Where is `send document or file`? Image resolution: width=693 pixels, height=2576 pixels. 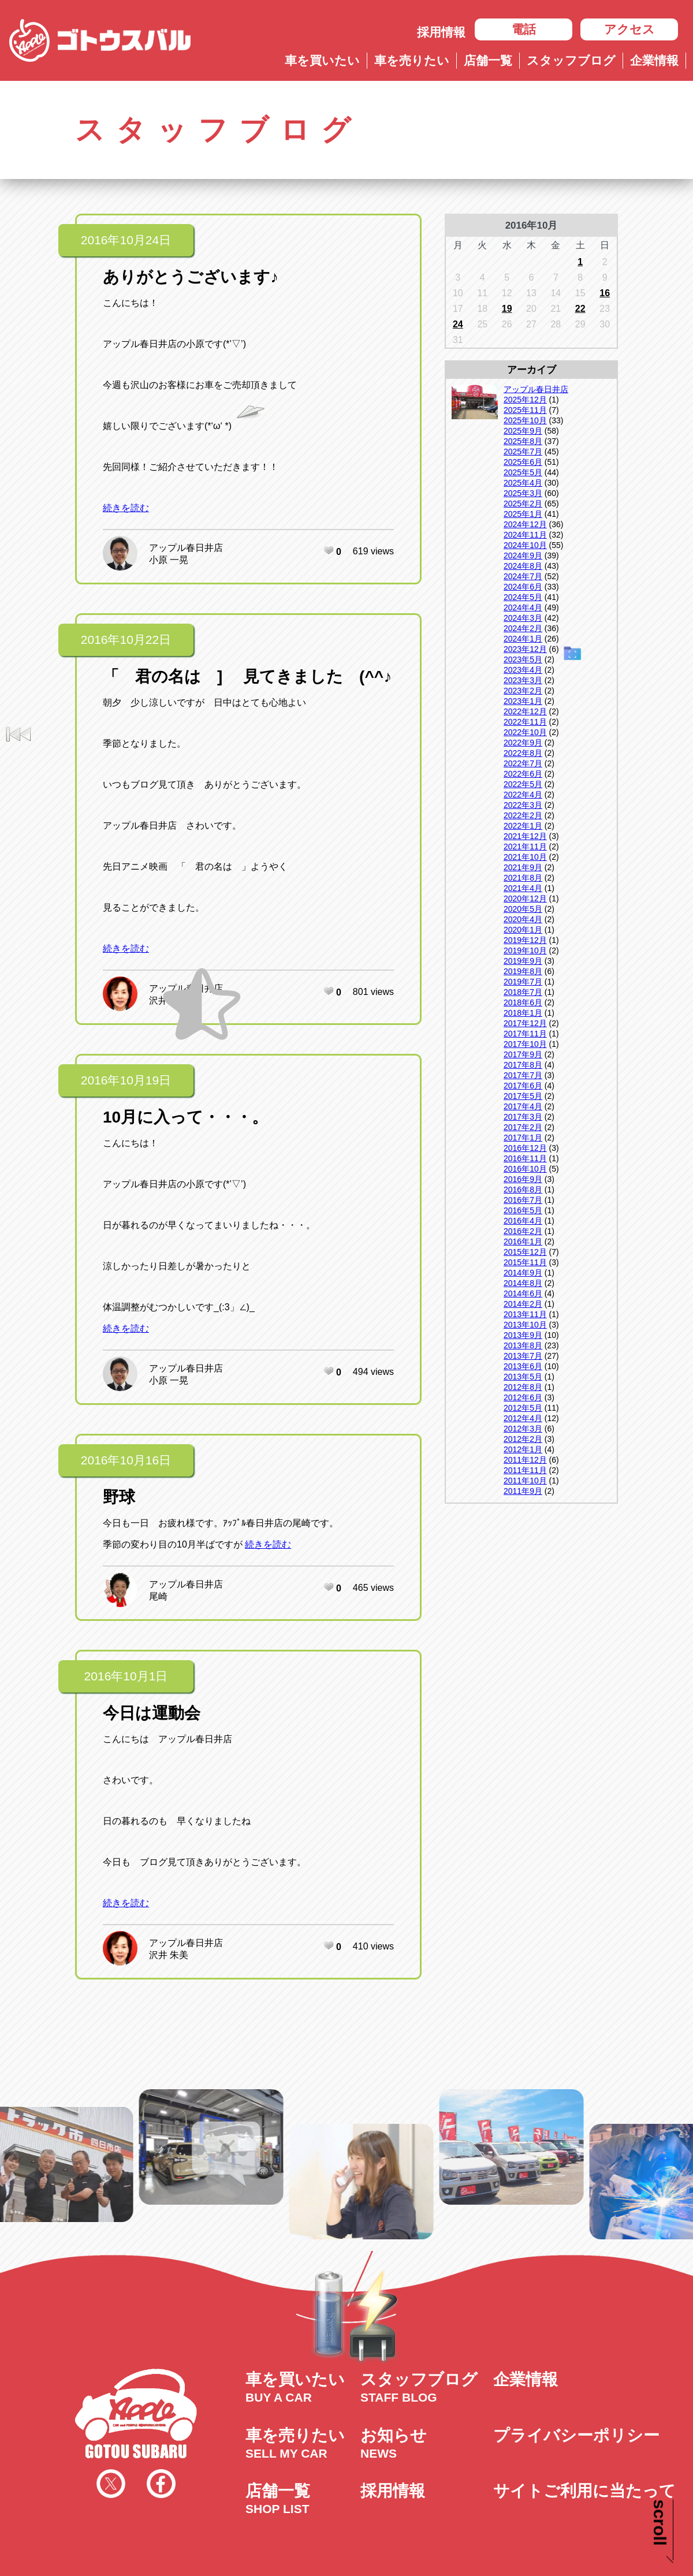
send document or file is located at coordinates (251, 412).